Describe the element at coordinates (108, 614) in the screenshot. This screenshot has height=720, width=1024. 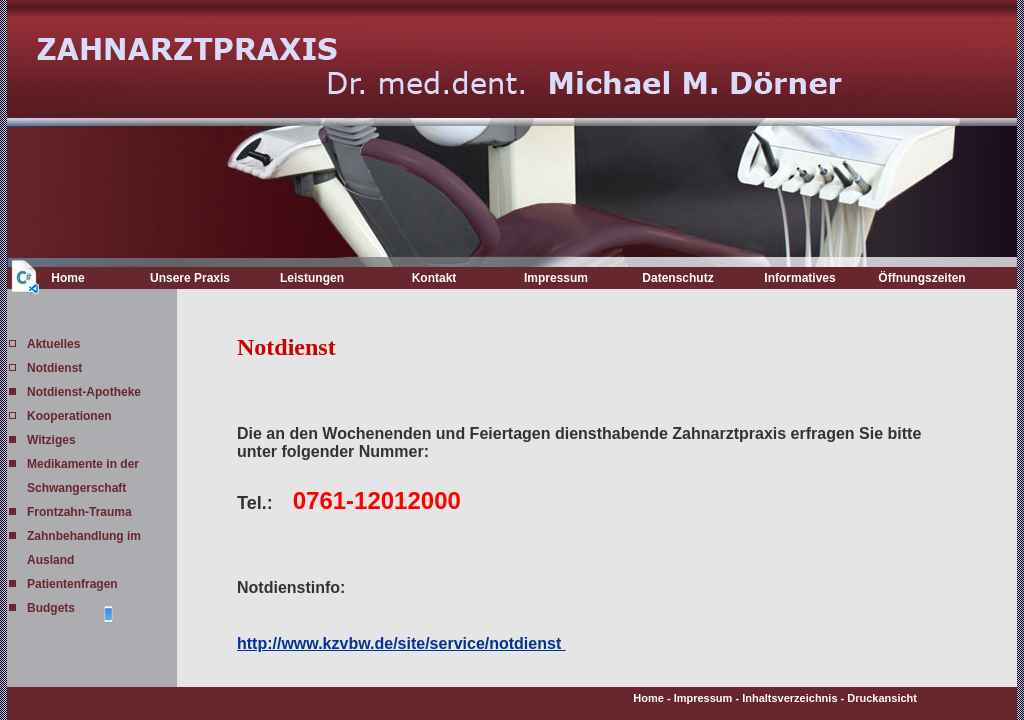
I see `indicates a connected iPod Touch device` at that location.